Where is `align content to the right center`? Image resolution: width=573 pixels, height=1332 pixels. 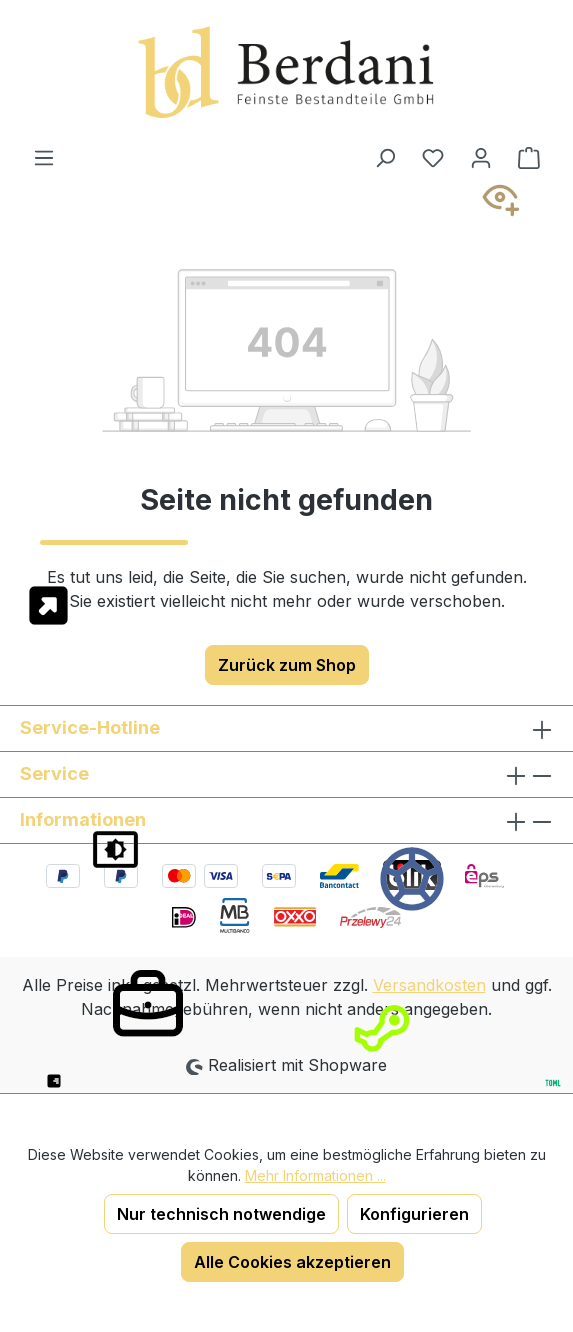 align content to the right center is located at coordinates (54, 1081).